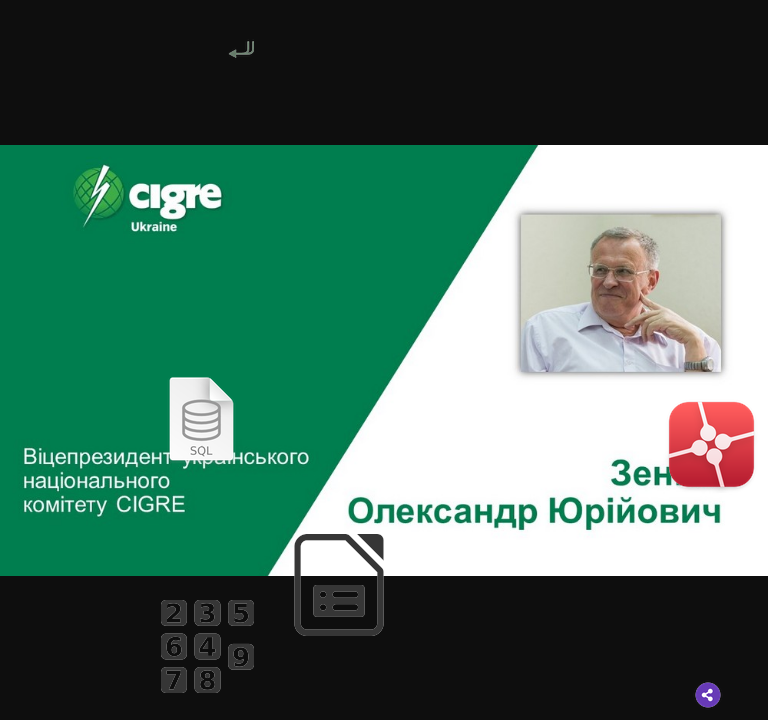 The width and height of the screenshot is (768, 720). Describe the element at coordinates (708, 695) in the screenshot. I see `indicates a shared file or folder` at that location.